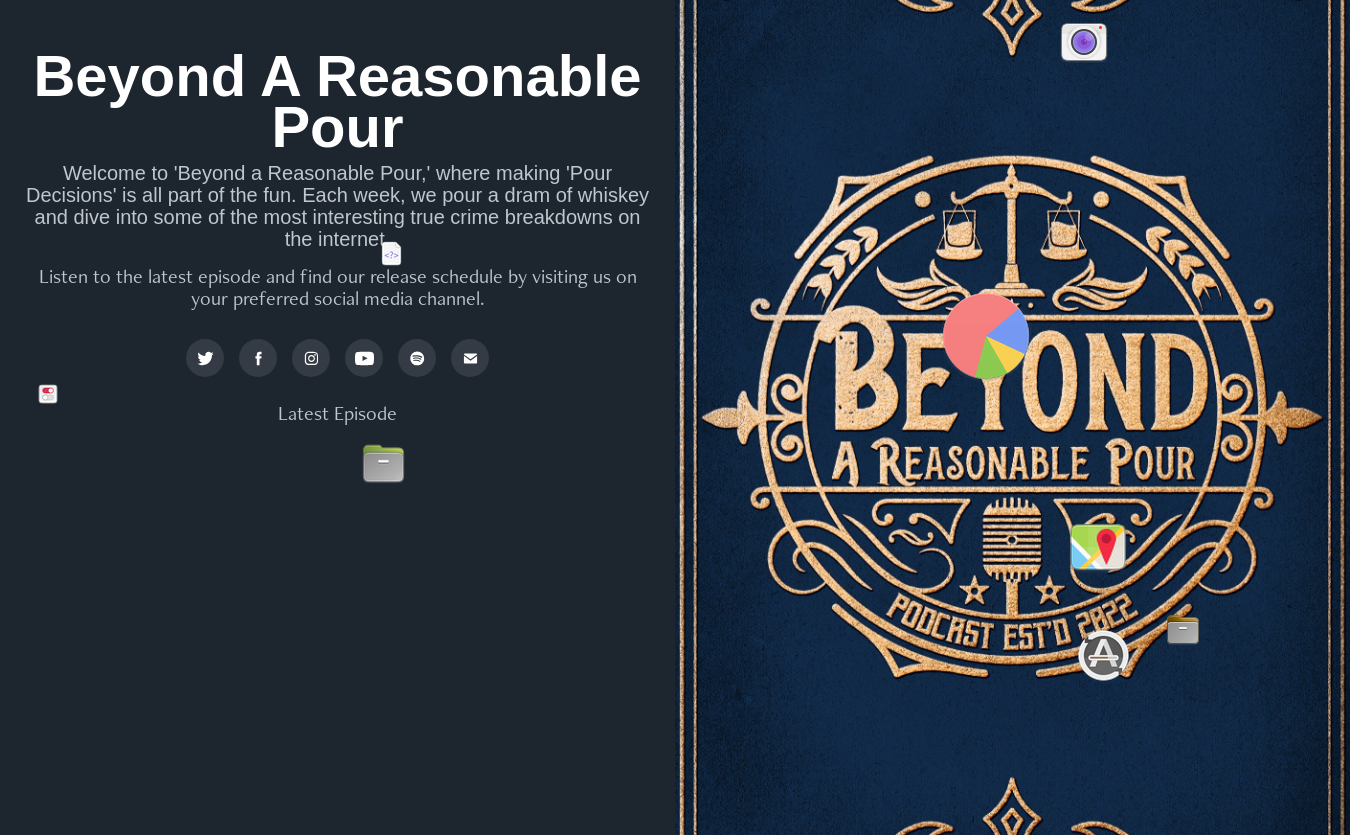 This screenshot has width=1350, height=835. Describe the element at coordinates (391, 253) in the screenshot. I see `a PHP source code file` at that location.